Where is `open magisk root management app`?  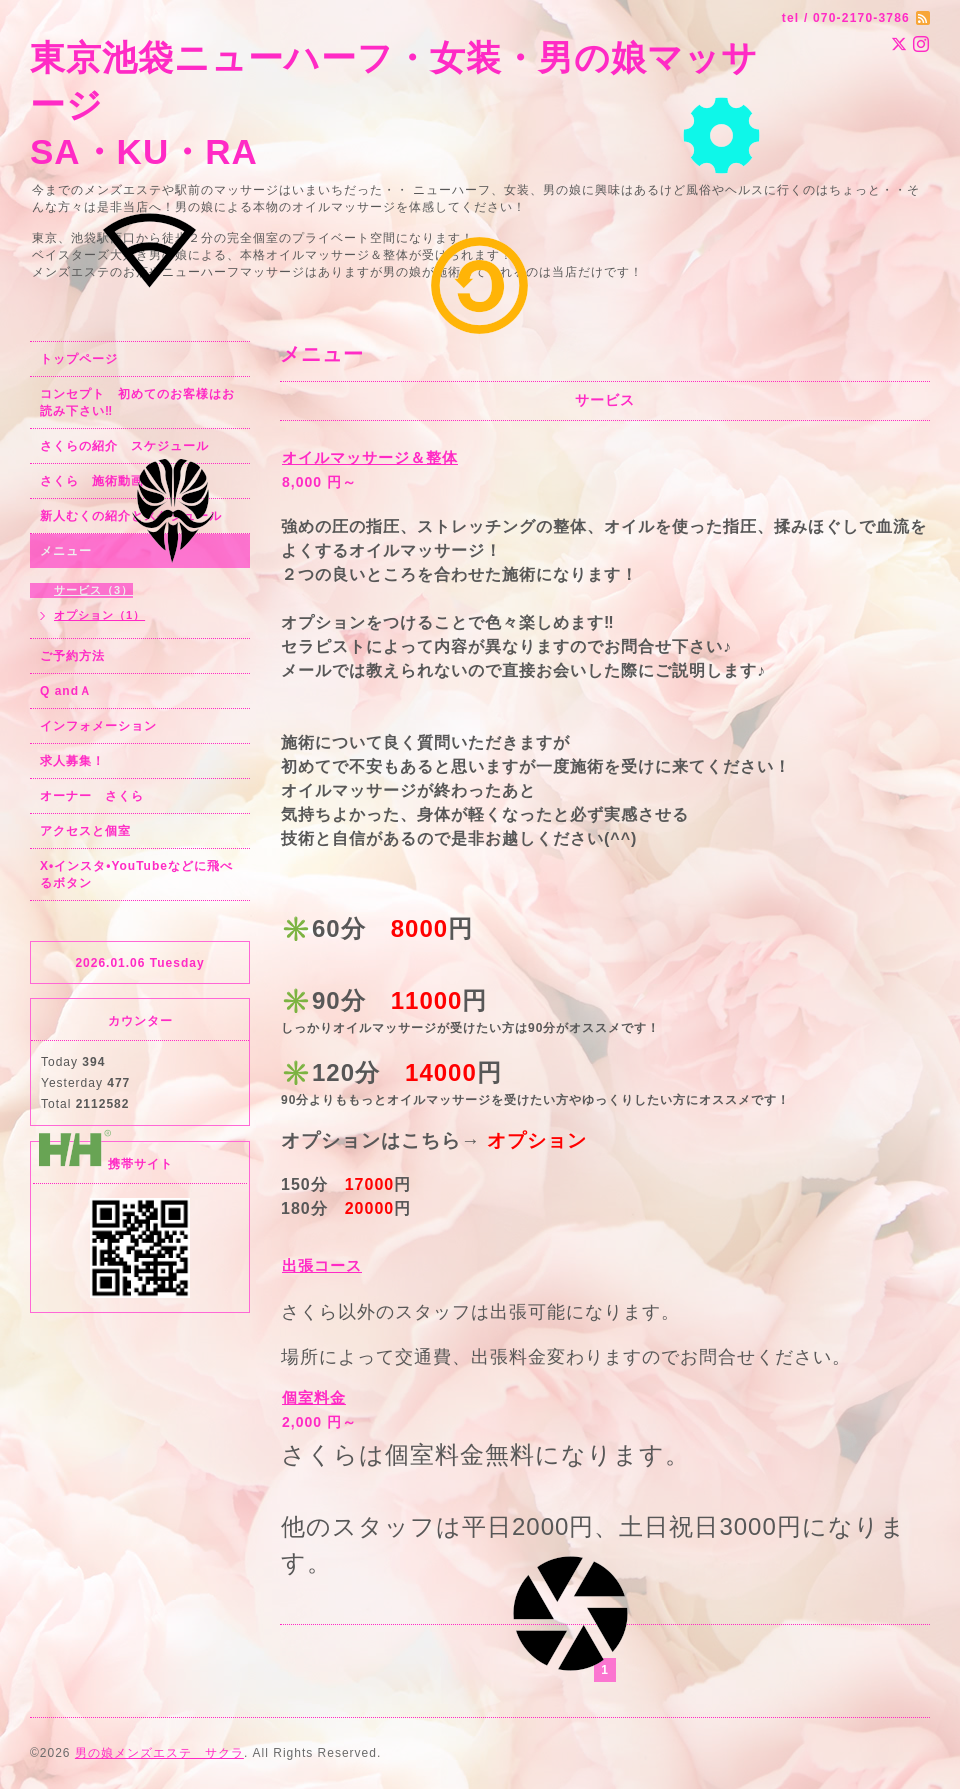
open magisk root management app is located at coordinates (173, 511).